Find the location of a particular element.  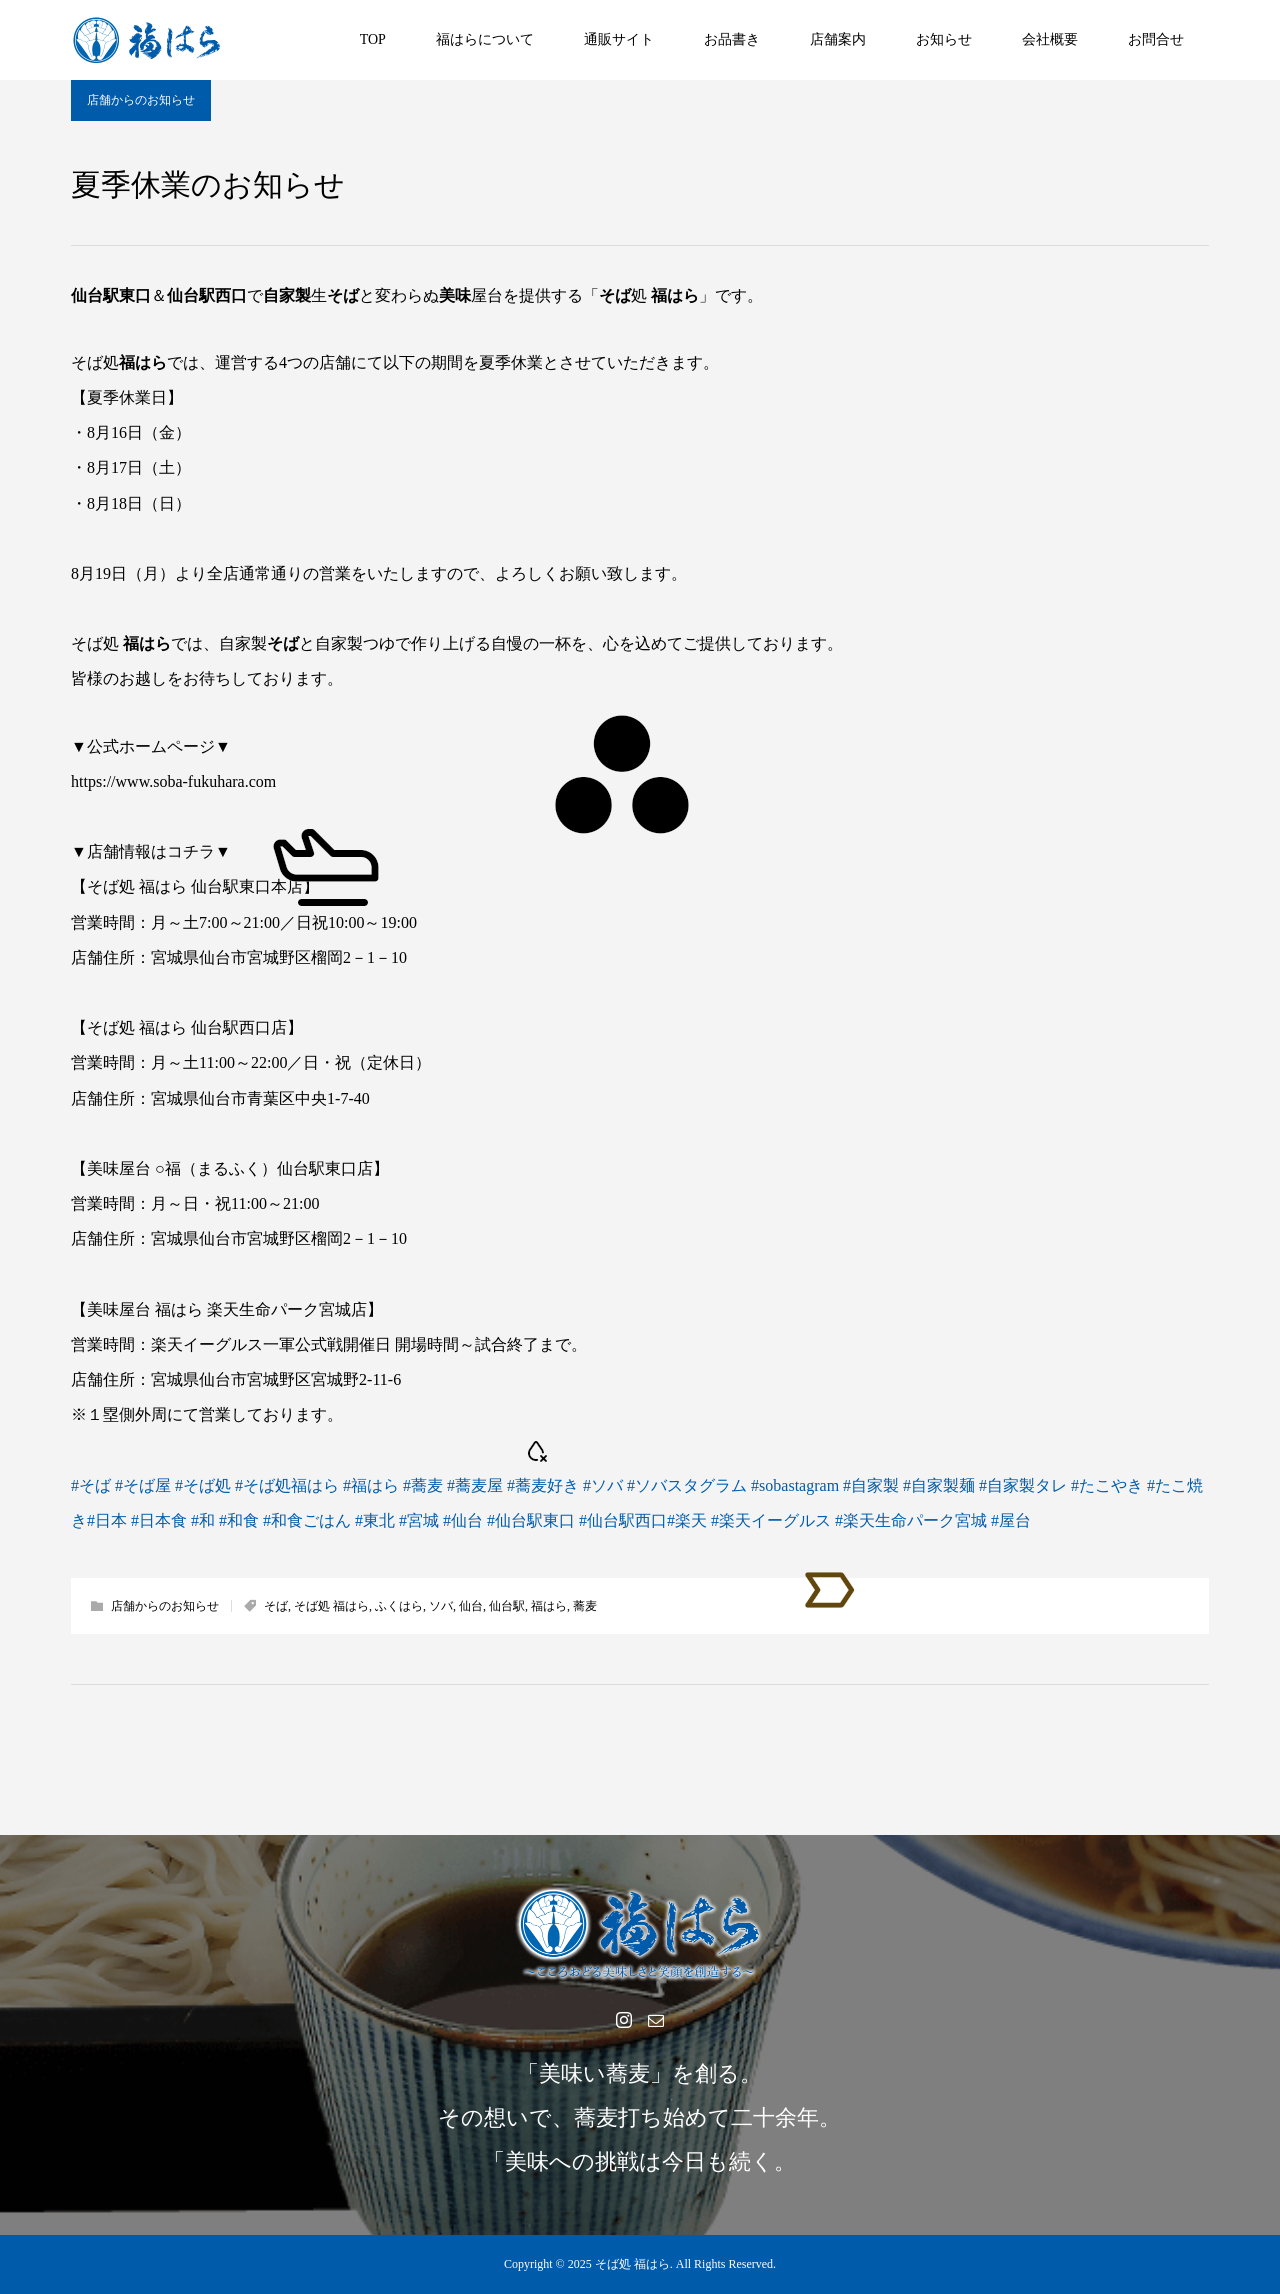

view grouped items or collections is located at coordinates (622, 777).